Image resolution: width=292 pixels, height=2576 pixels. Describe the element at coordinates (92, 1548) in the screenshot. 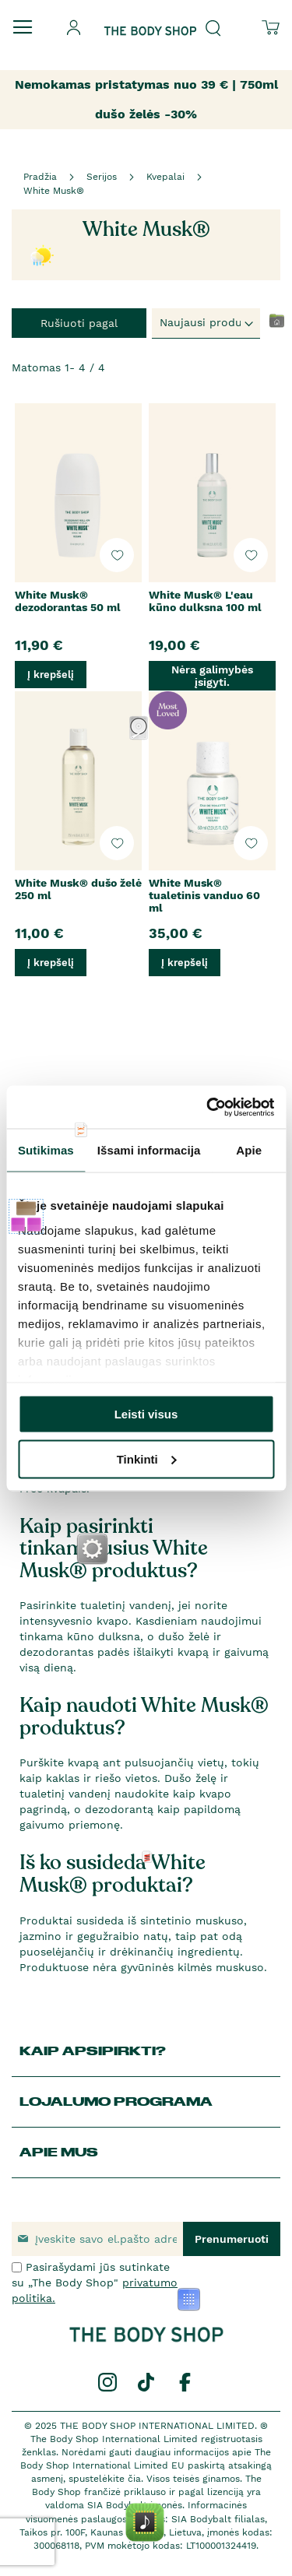

I see `executable application file` at that location.